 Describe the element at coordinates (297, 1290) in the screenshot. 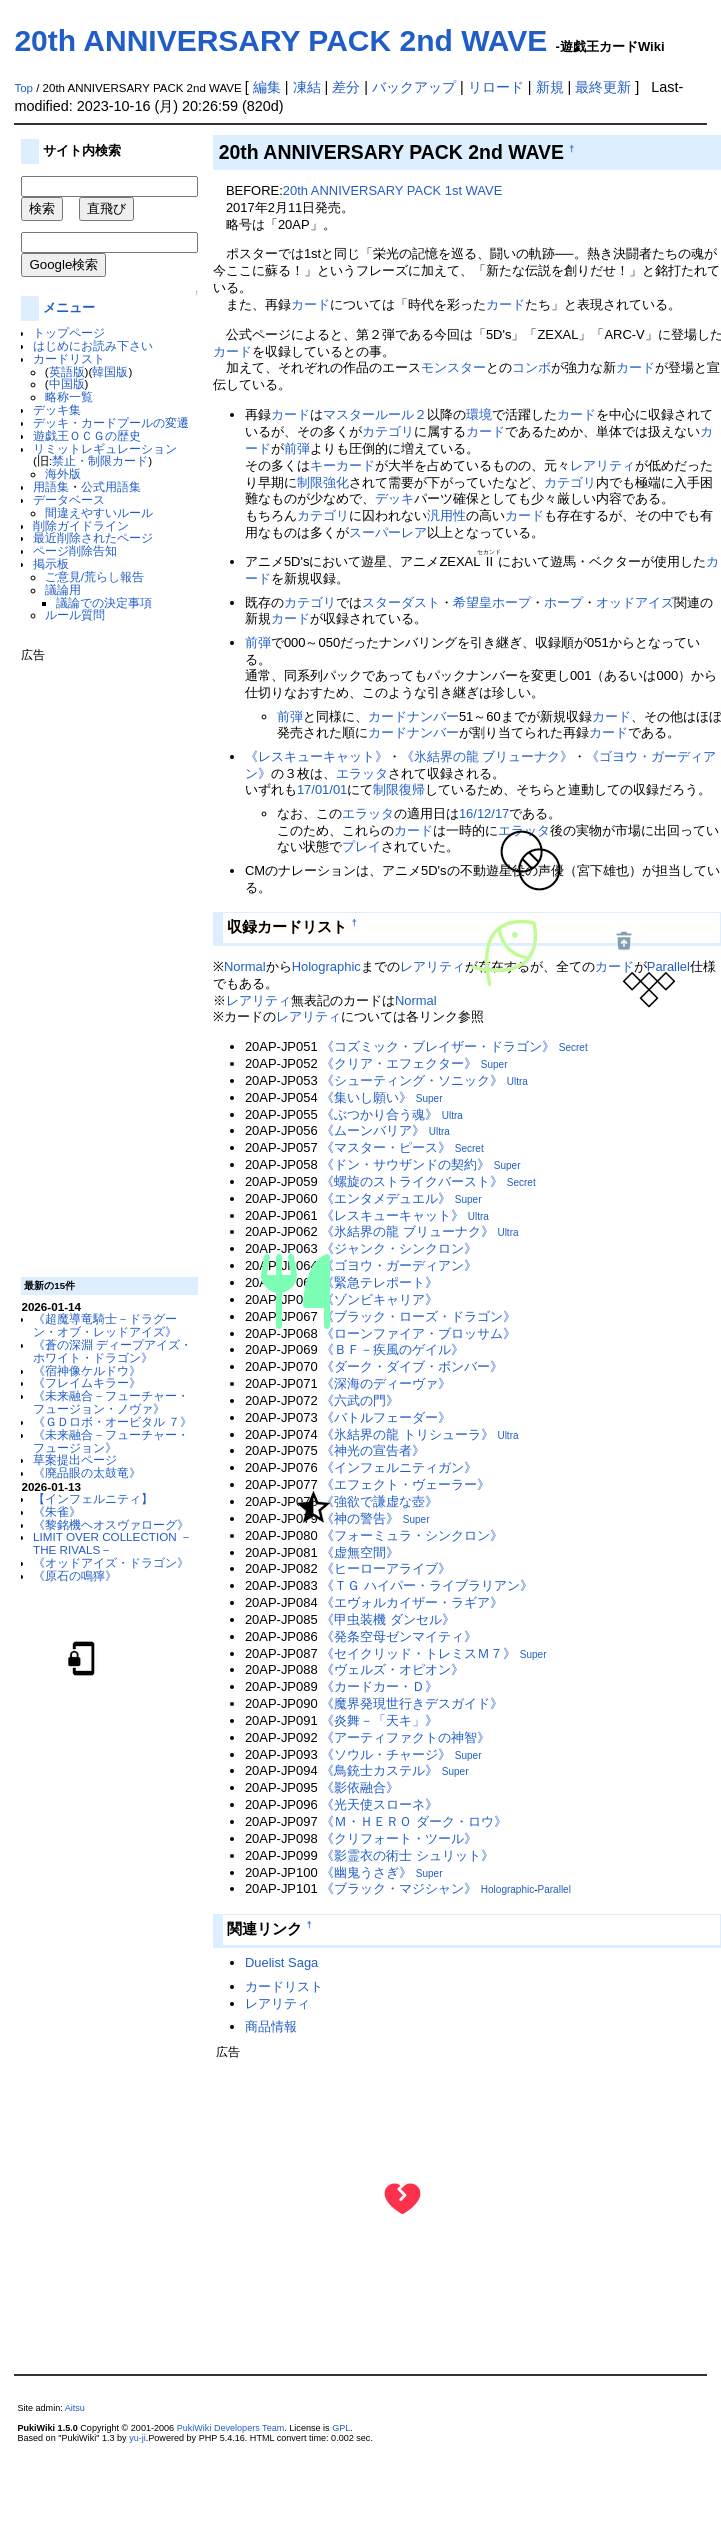

I see `access food and dining options` at that location.